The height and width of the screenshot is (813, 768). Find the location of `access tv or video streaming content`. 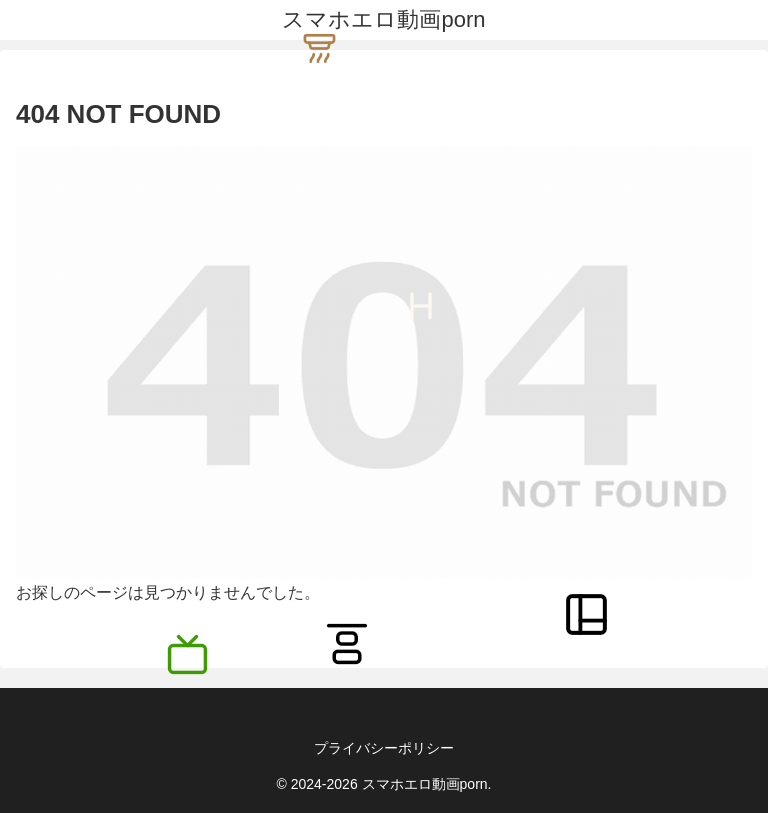

access tv or video streaming content is located at coordinates (187, 654).